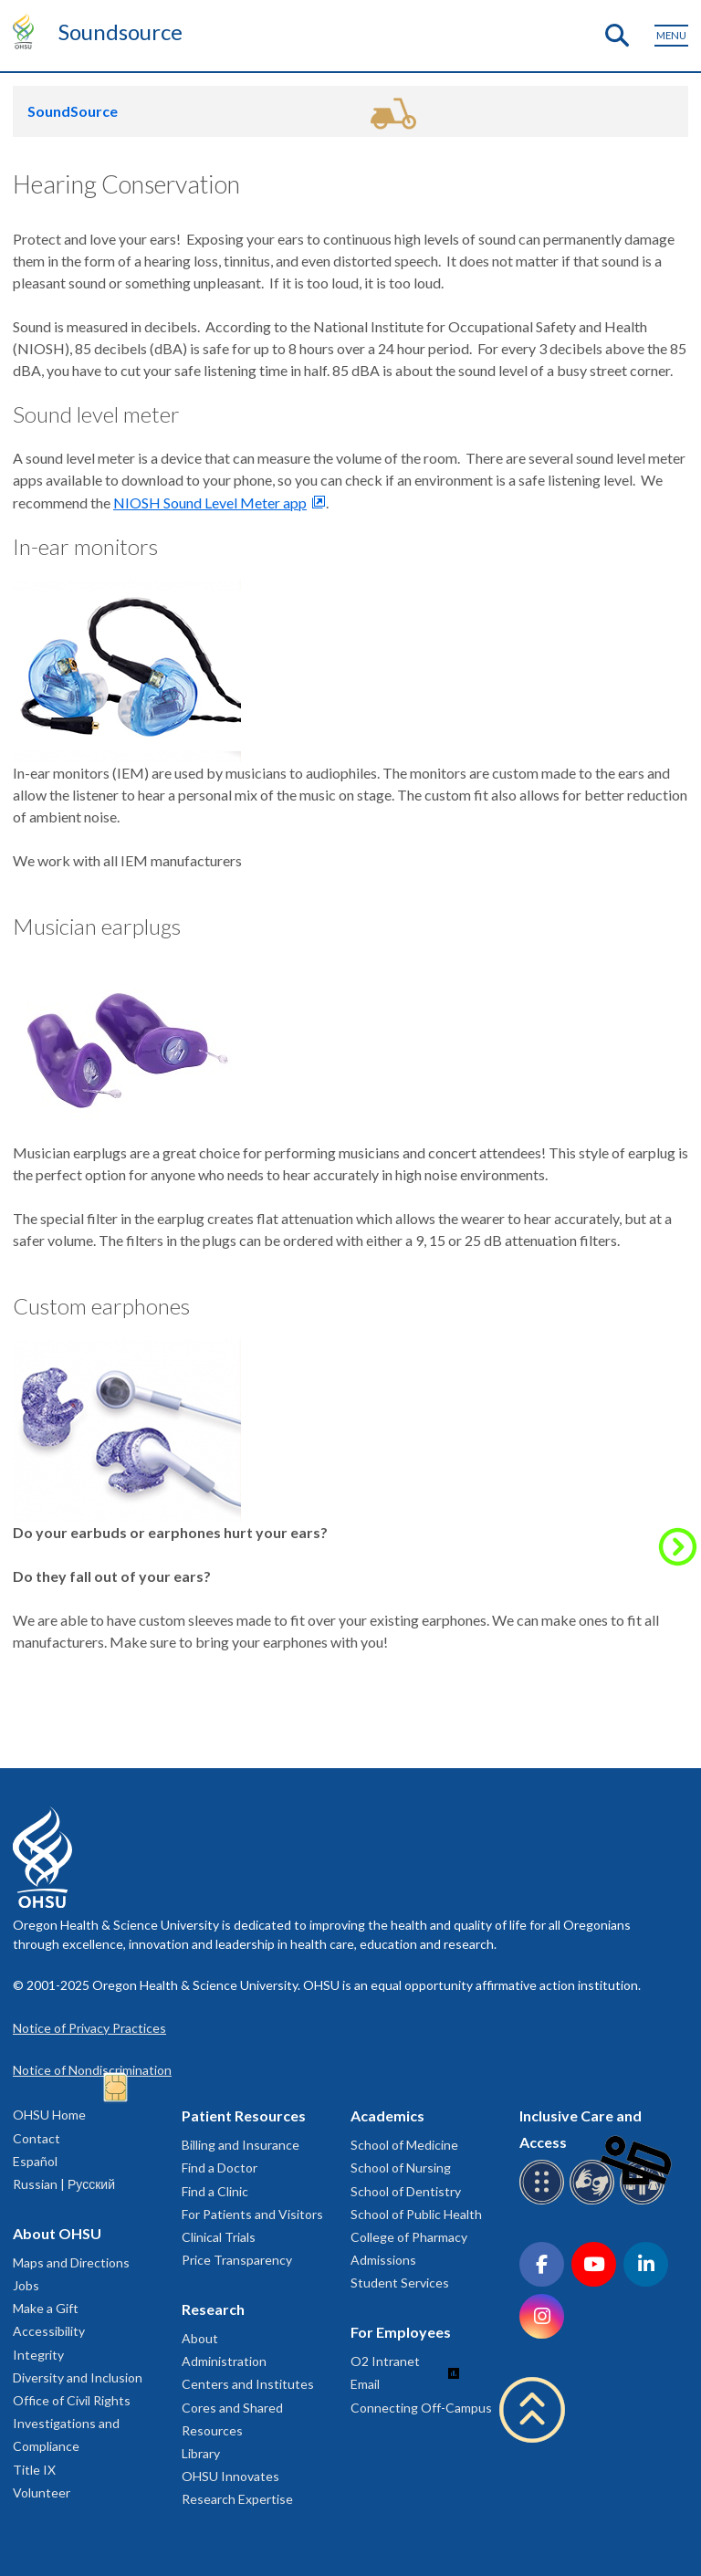 The width and height of the screenshot is (701, 2576). I want to click on scroll to top of page, so click(532, 2410).